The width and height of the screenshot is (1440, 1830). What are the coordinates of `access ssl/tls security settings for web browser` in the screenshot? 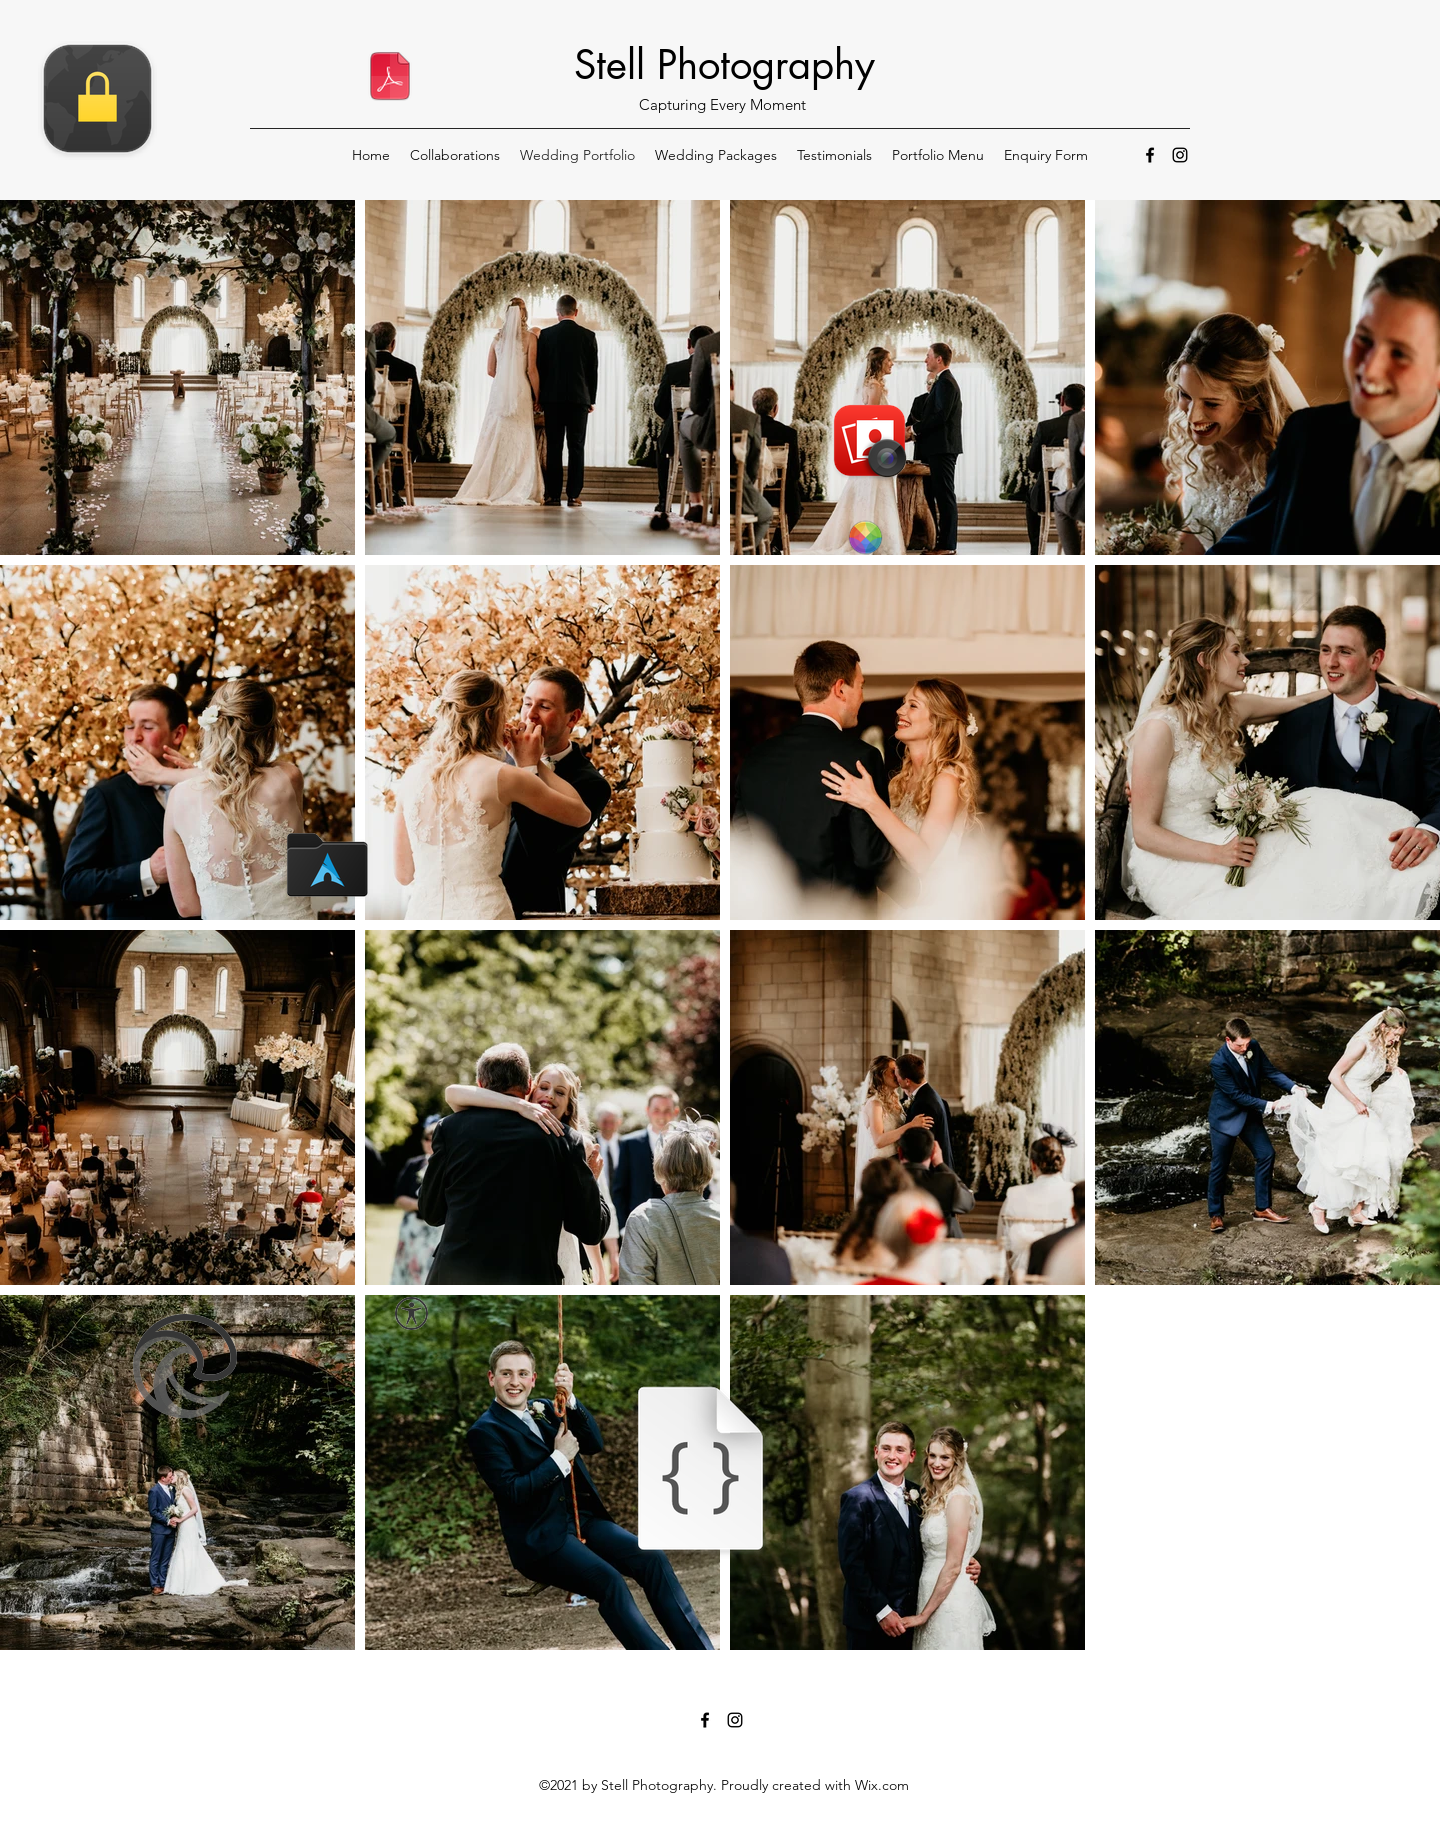 It's located at (97, 100).